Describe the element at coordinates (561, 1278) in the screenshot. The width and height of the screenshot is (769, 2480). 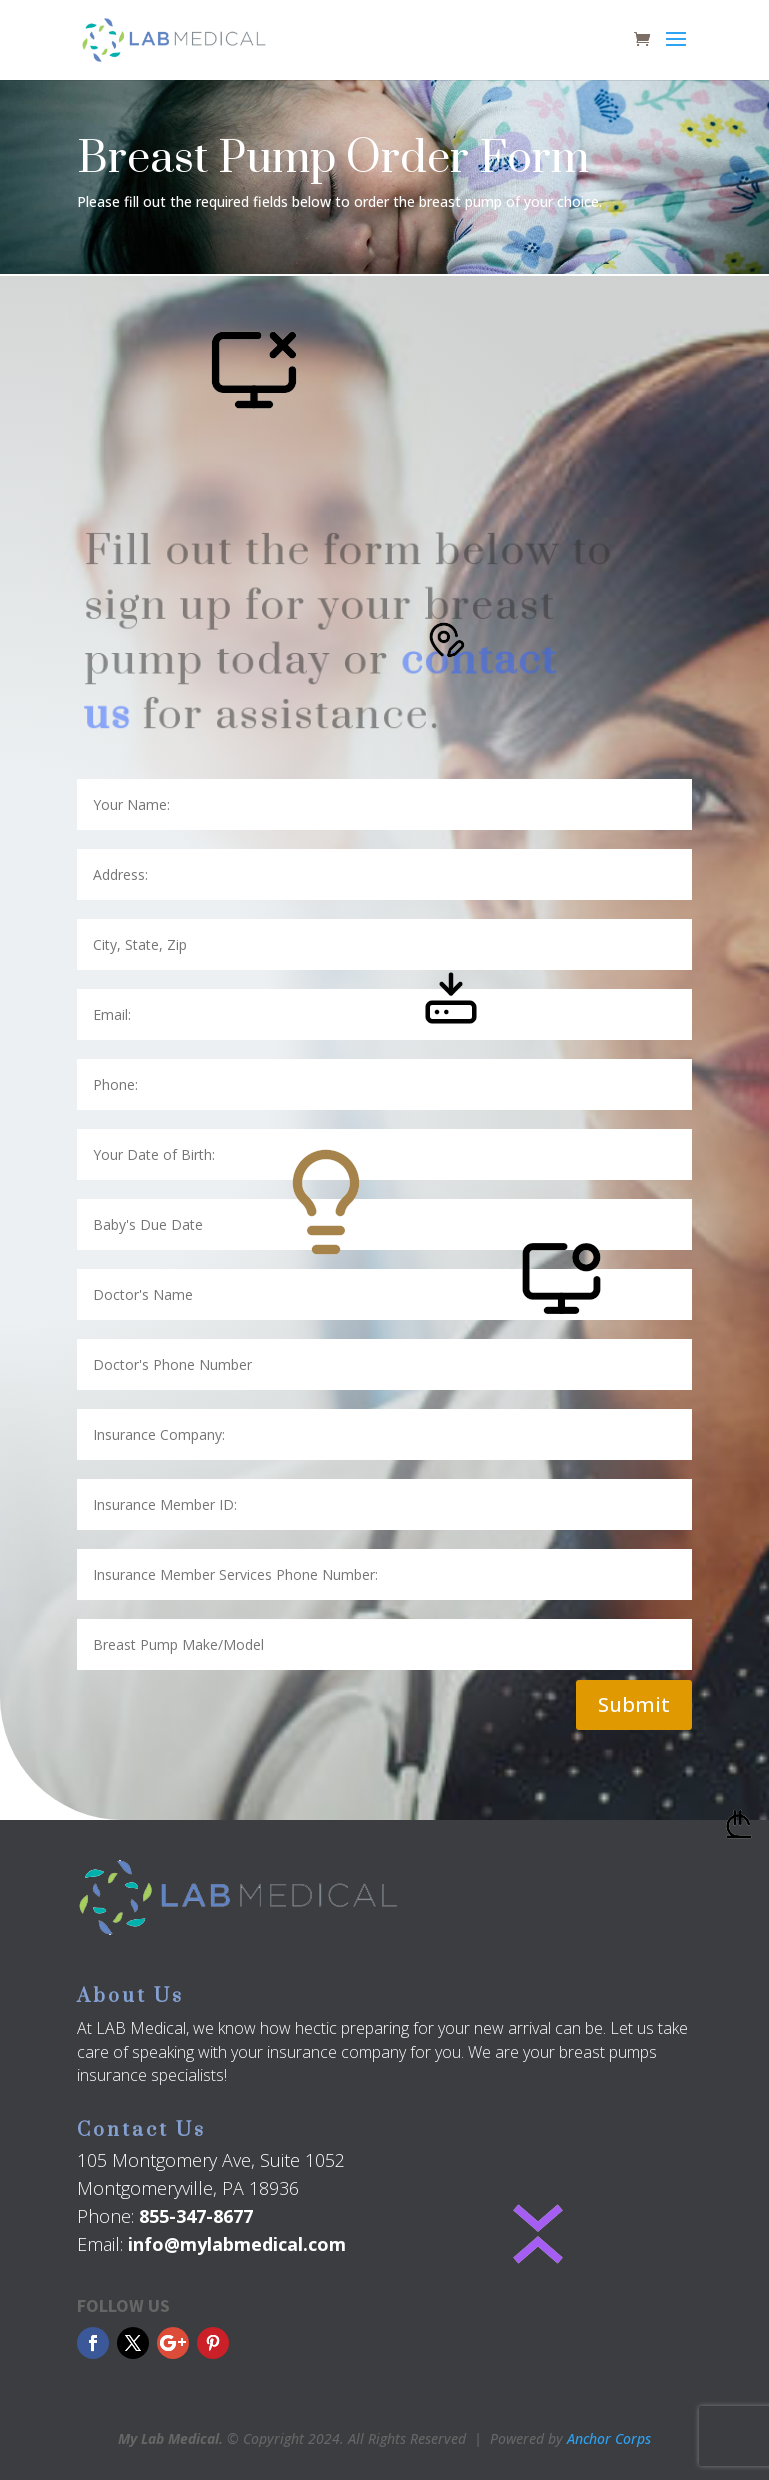
I see `indicates active screen recording or broadcast` at that location.